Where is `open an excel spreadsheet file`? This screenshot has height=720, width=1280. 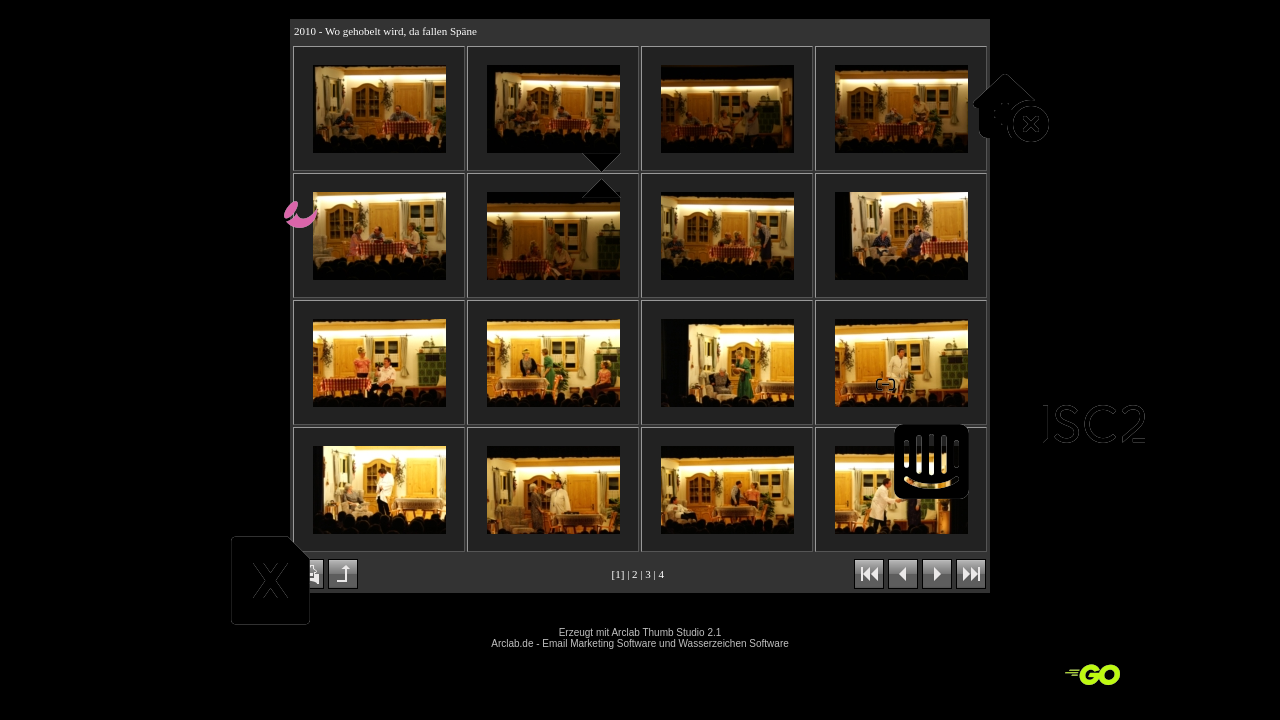
open an excel spreadsheet file is located at coordinates (270, 580).